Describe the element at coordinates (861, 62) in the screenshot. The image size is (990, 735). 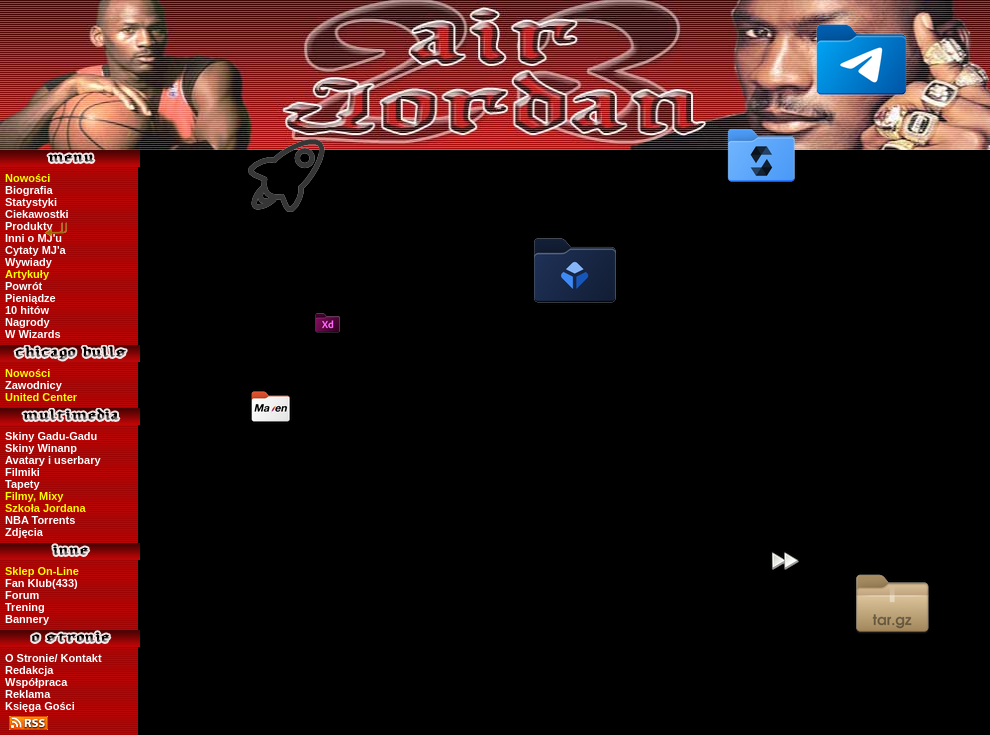
I see `open folder containing Telegram files` at that location.